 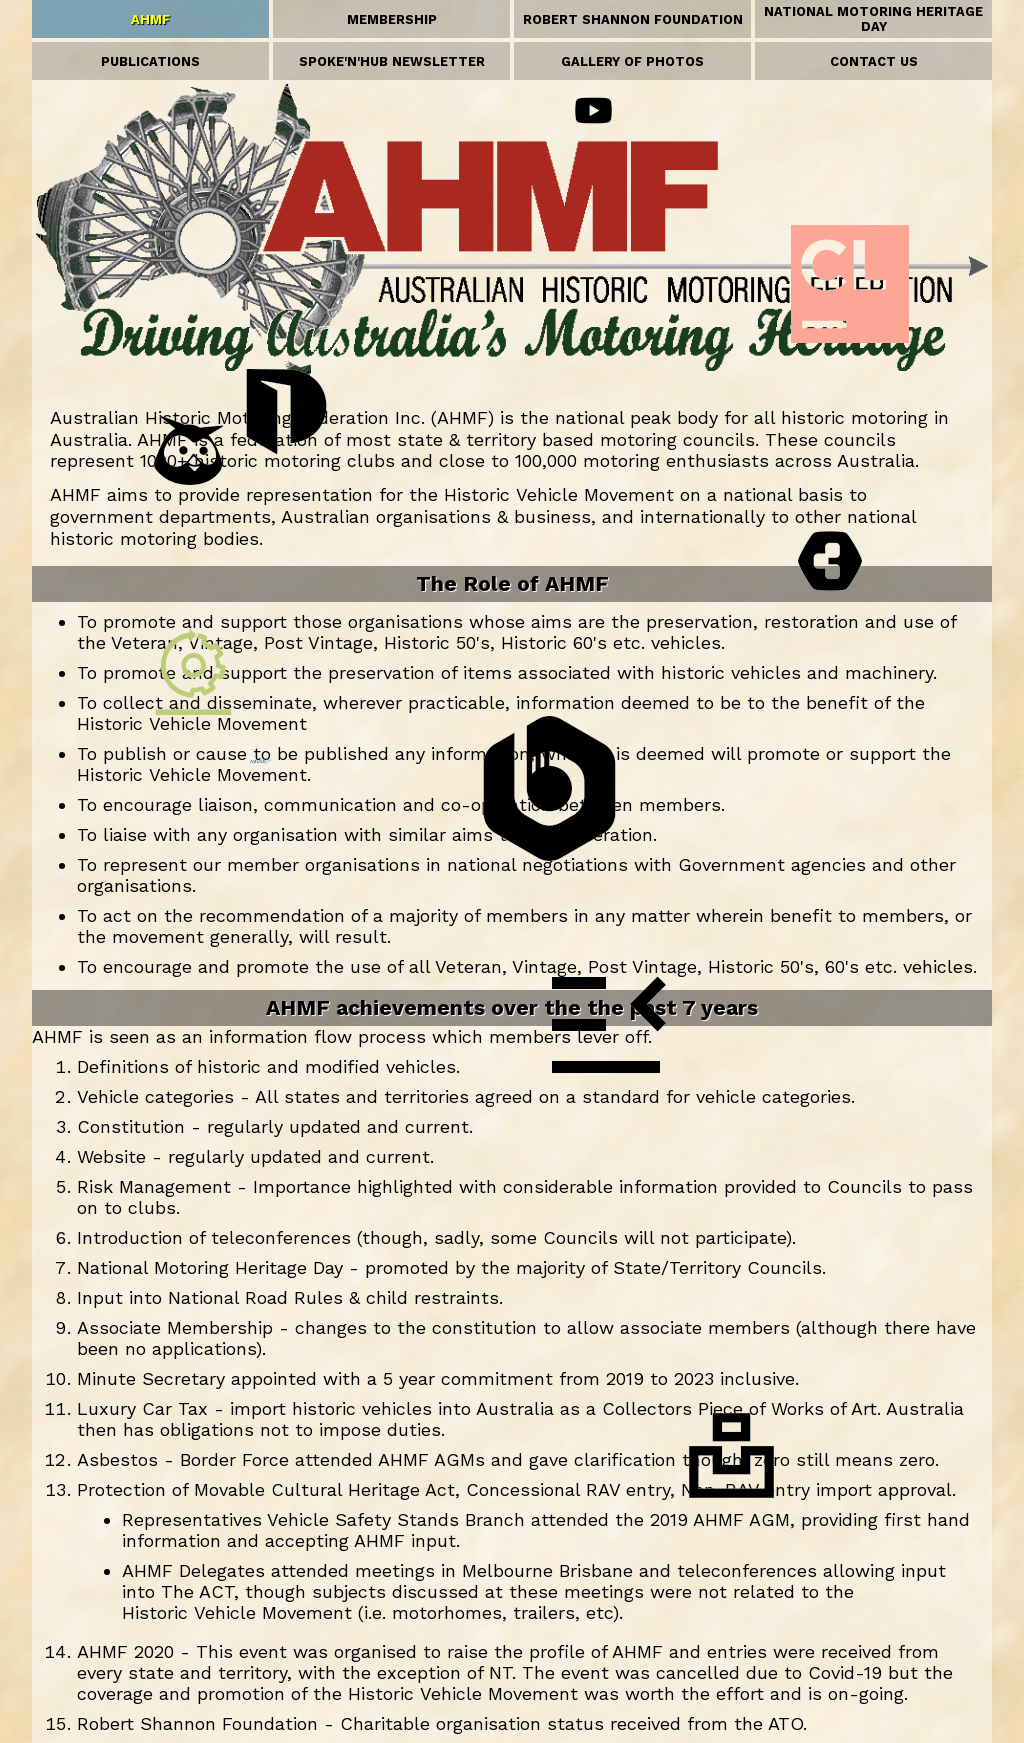 I want to click on visit abuse.ch website, so click(x=260, y=761).